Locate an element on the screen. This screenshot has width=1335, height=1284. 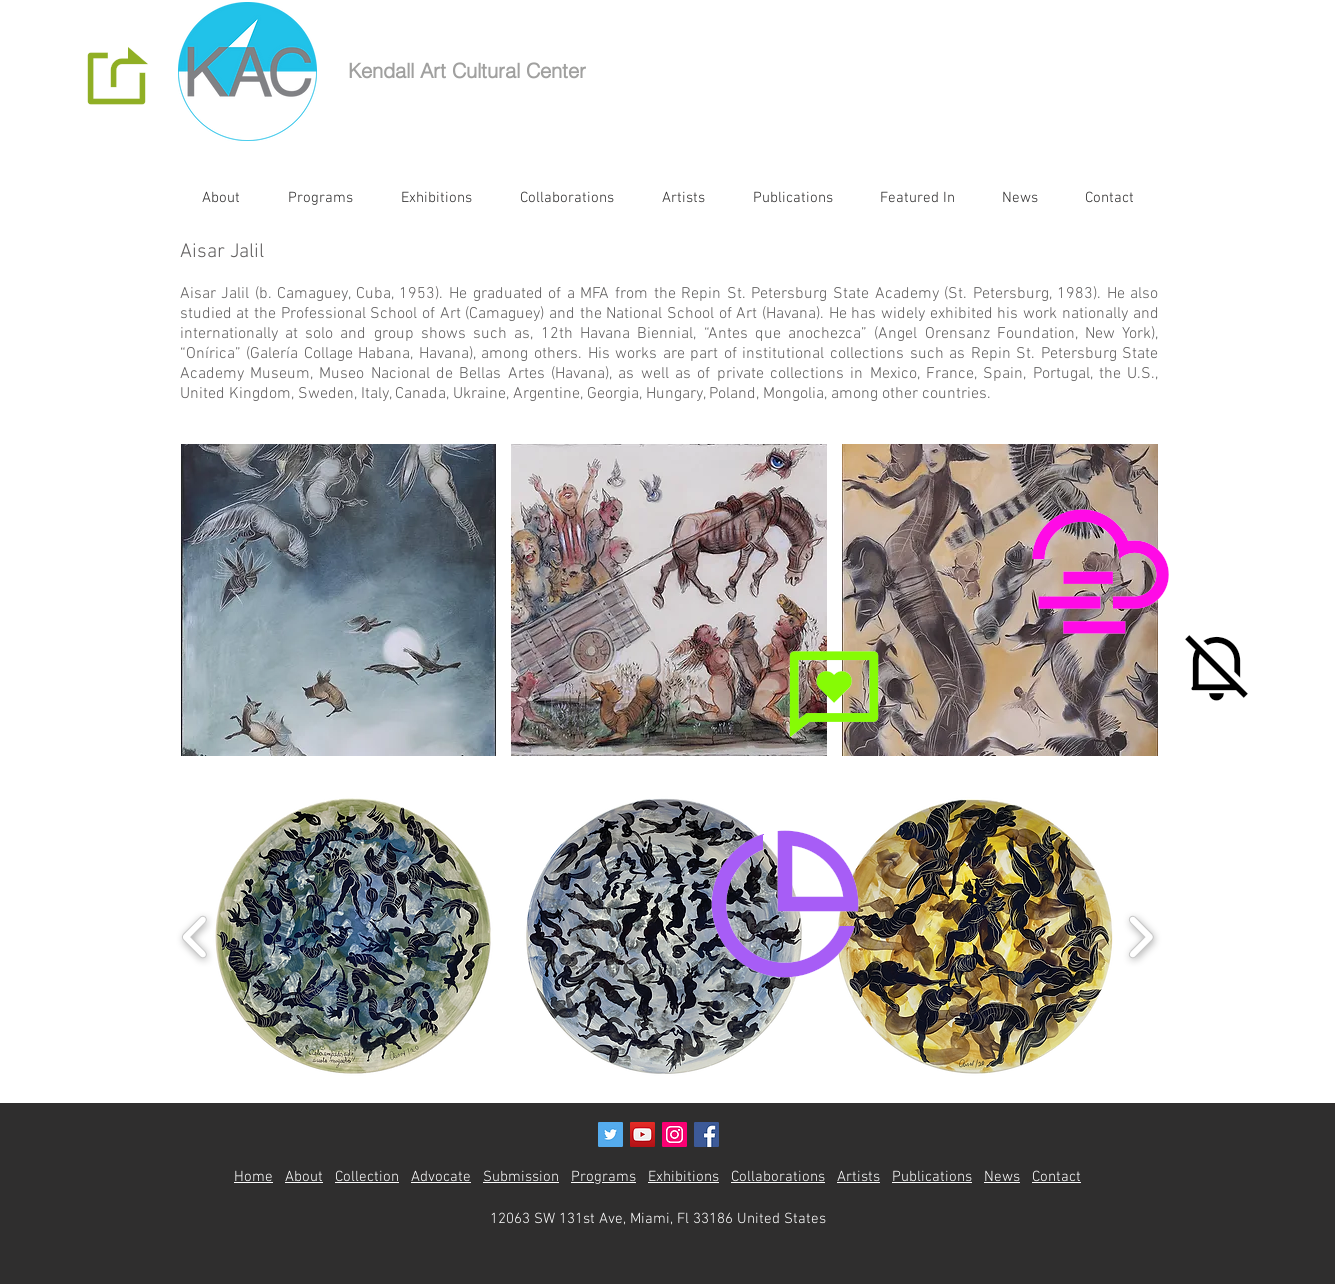
open favorite conversations is located at coordinates (834, 691).